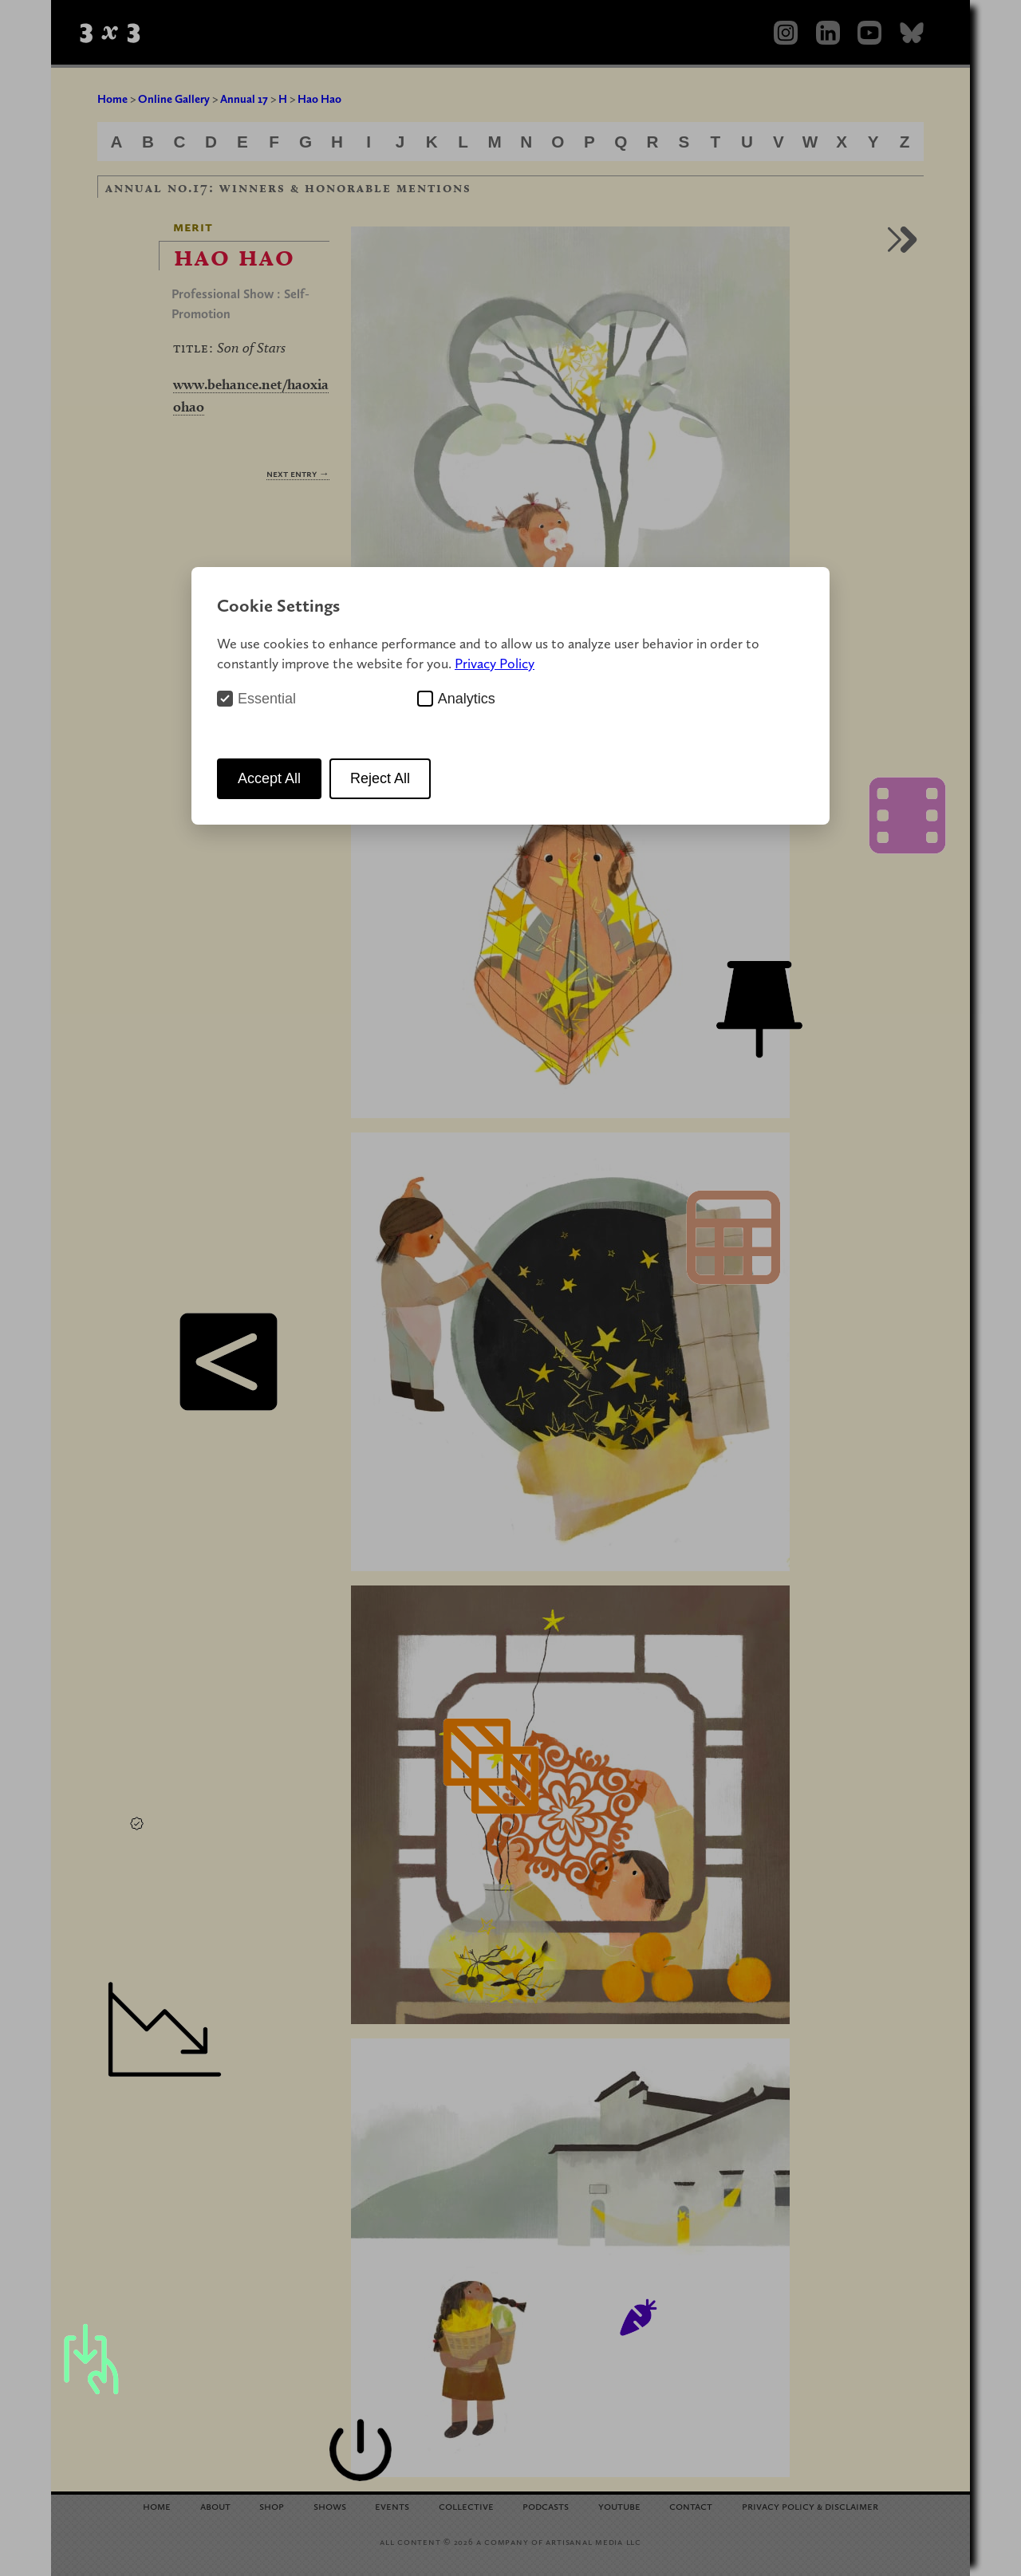 The image size is (1021, 2576). I want to click on access food or grocery-related features, so click(637, 2318).